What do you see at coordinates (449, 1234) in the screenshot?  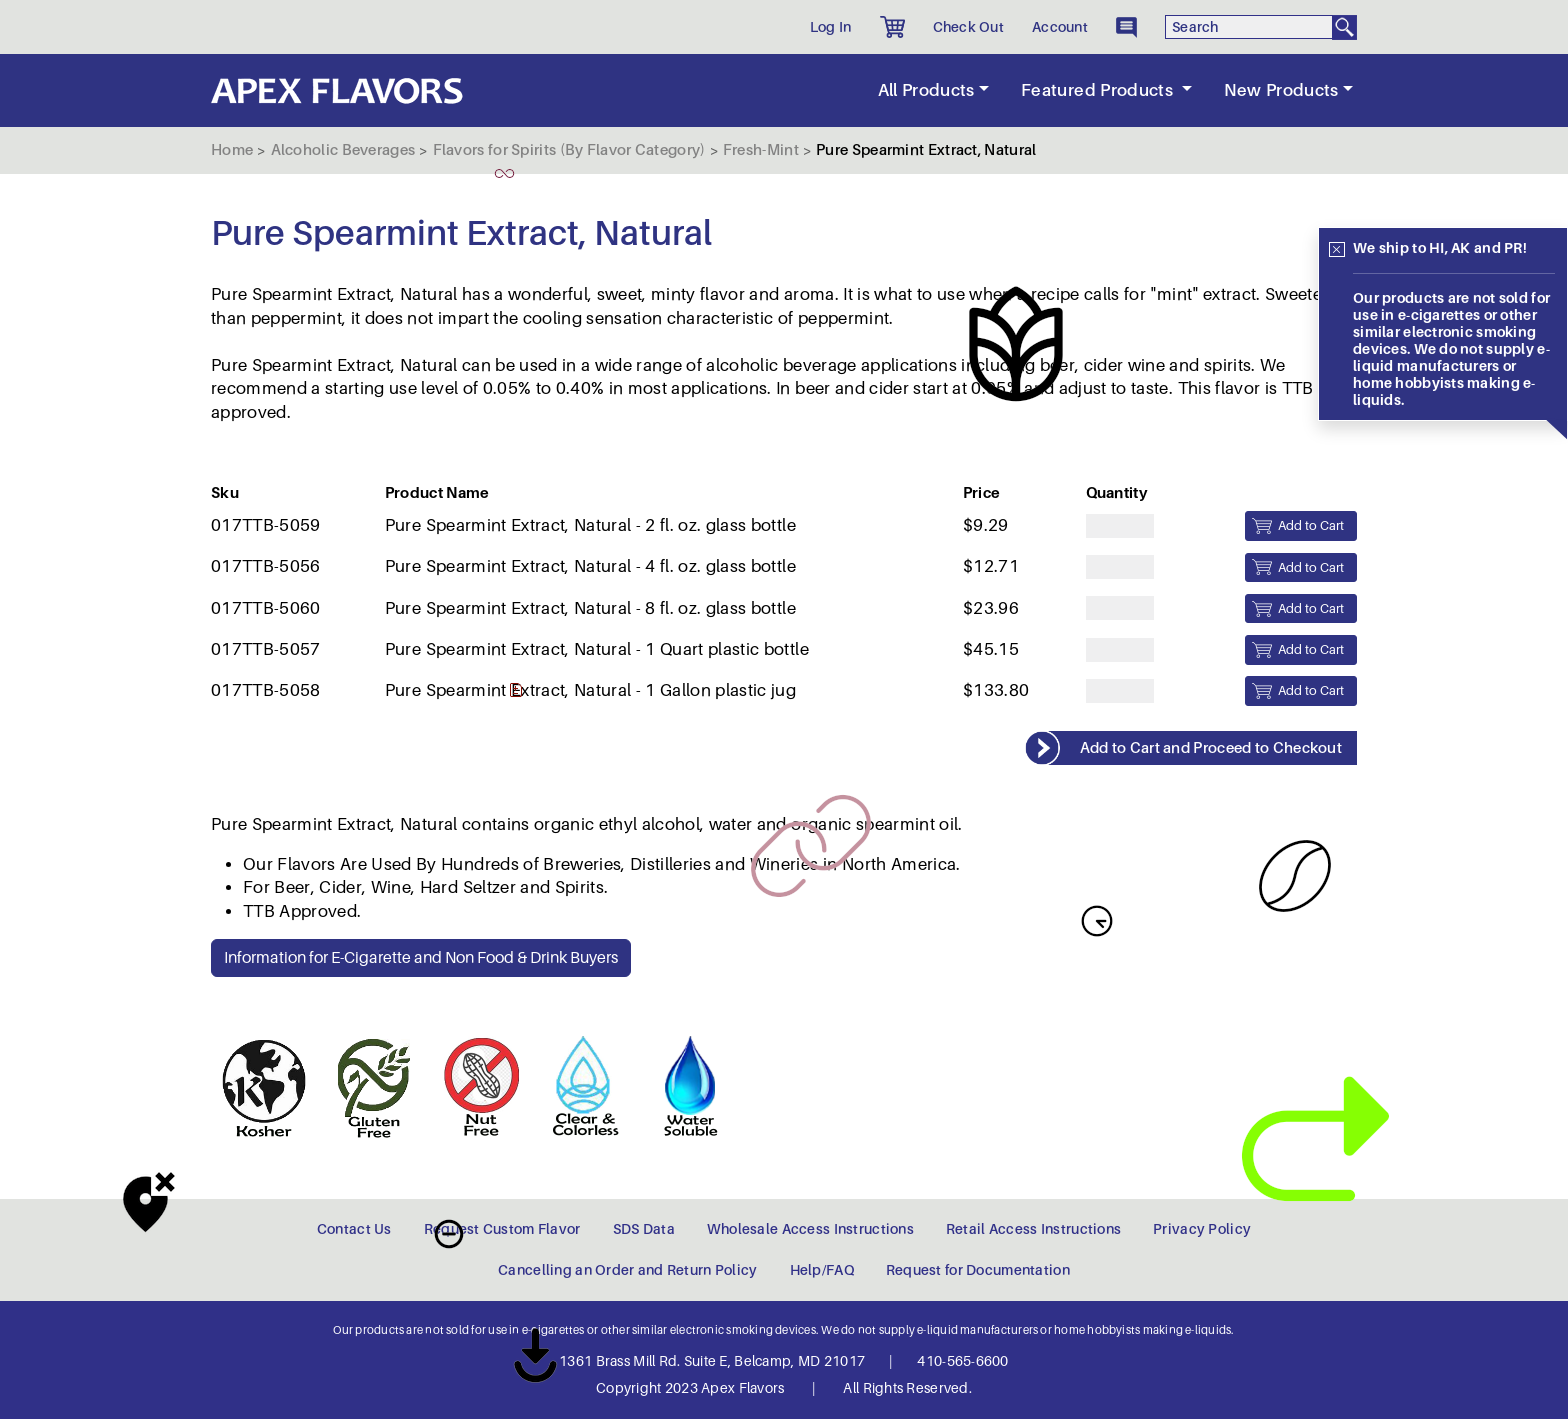 I see `remove an item from a list or cart` at bounding box center [449, 1234].